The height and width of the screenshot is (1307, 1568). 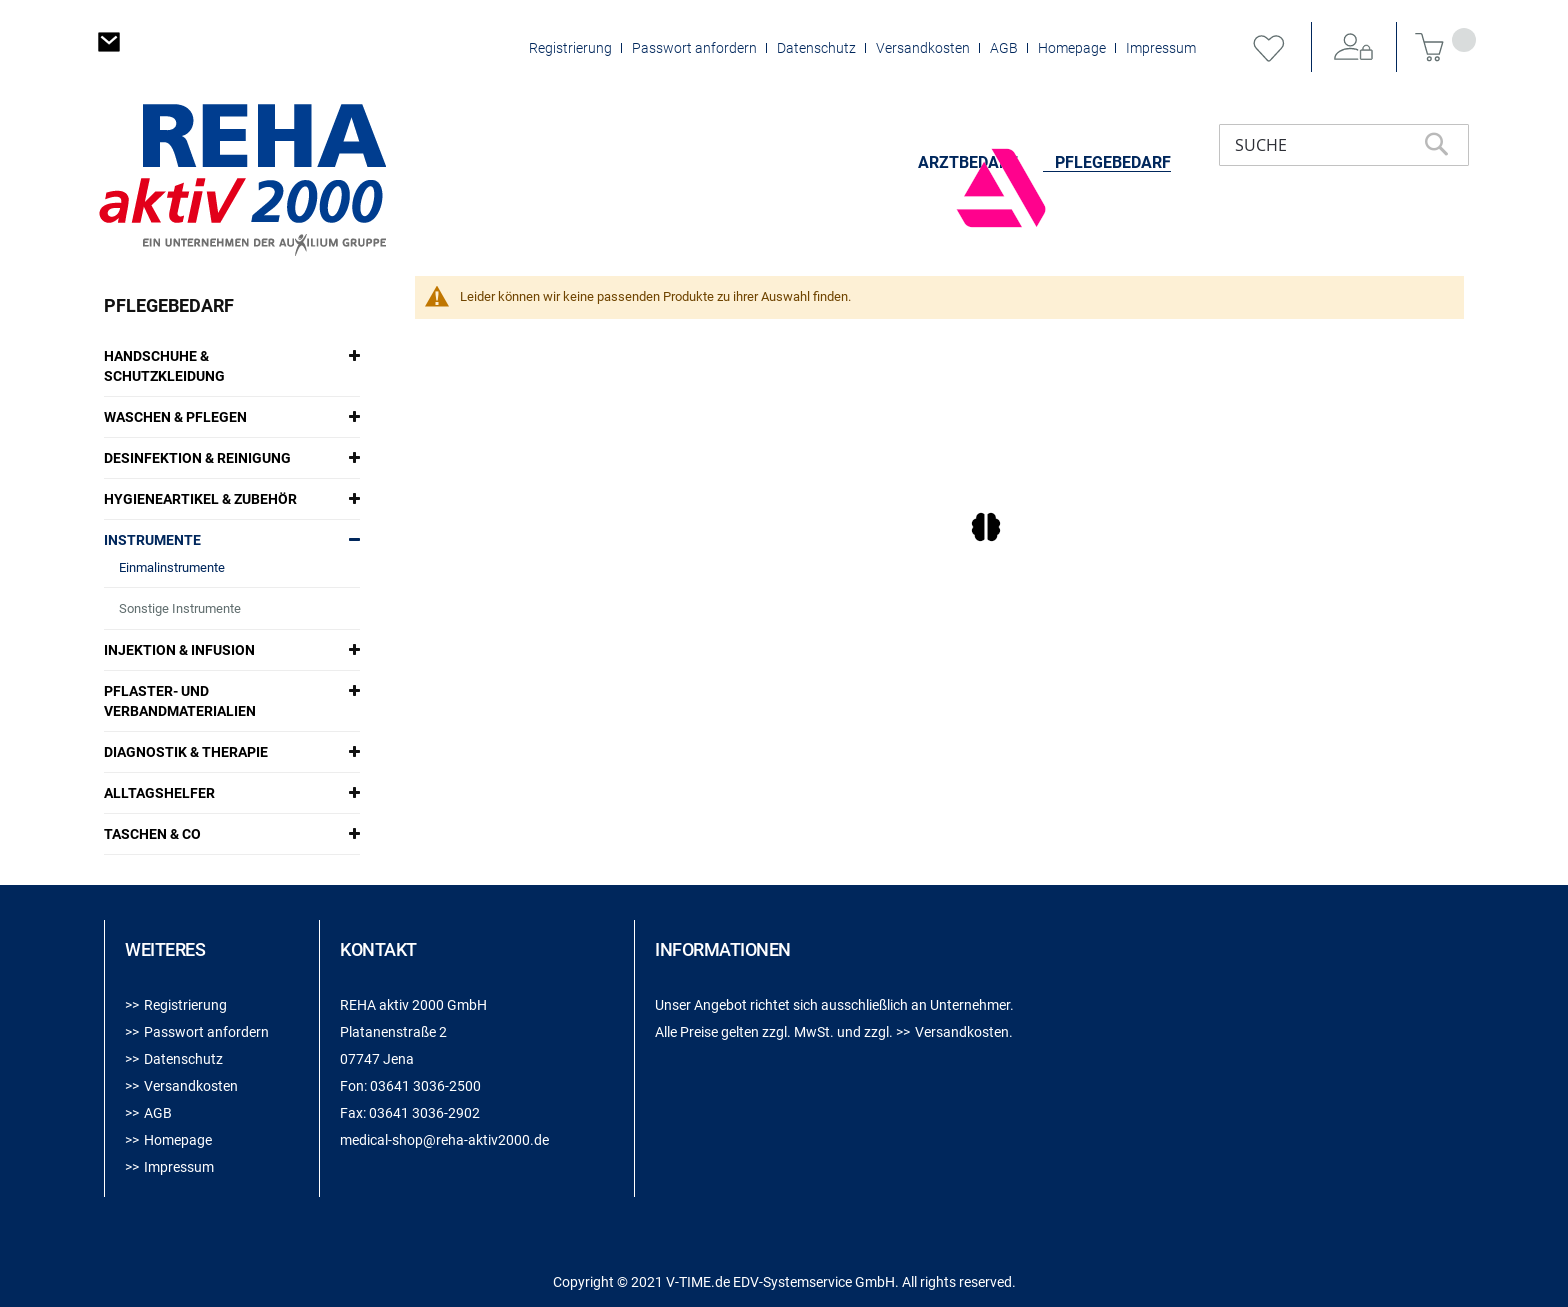 I want to click on access mental health or wellness features, so click(x=986, y=527).